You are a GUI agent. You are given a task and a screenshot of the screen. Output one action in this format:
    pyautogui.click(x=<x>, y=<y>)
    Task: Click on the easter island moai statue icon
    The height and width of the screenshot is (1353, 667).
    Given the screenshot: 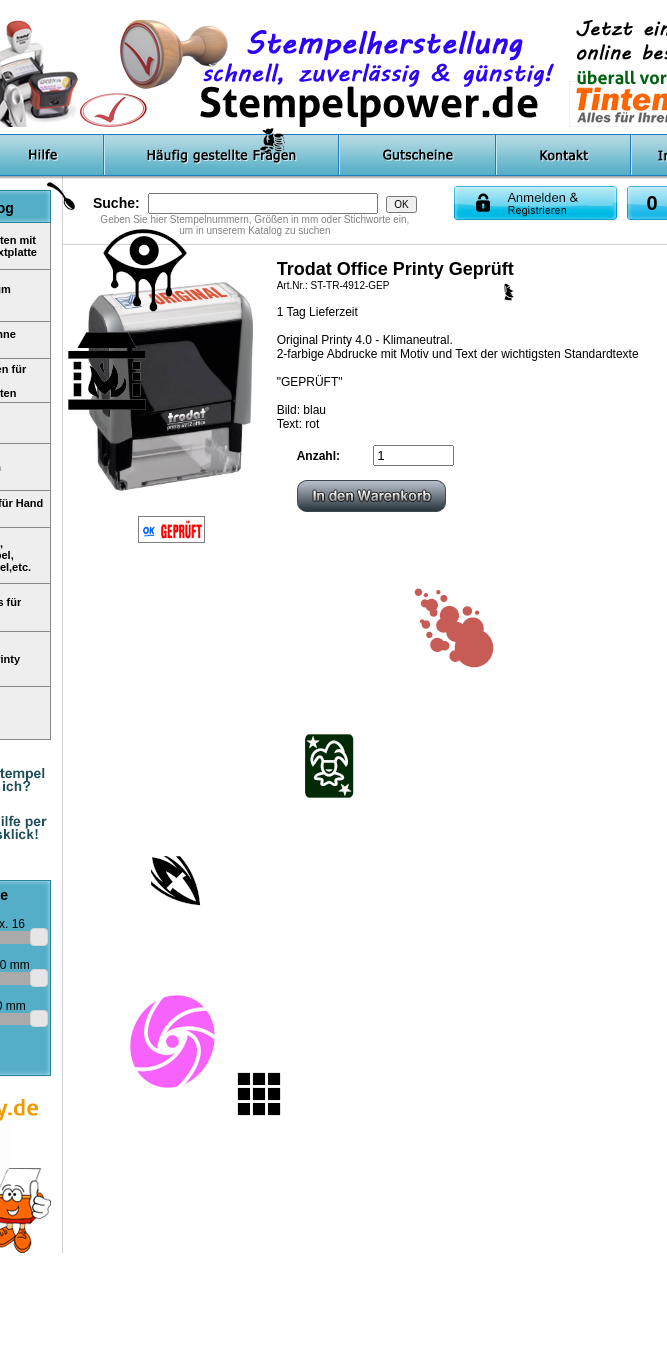 What is the action you would take?
    pyautogui.click(x=509, y=292)
    